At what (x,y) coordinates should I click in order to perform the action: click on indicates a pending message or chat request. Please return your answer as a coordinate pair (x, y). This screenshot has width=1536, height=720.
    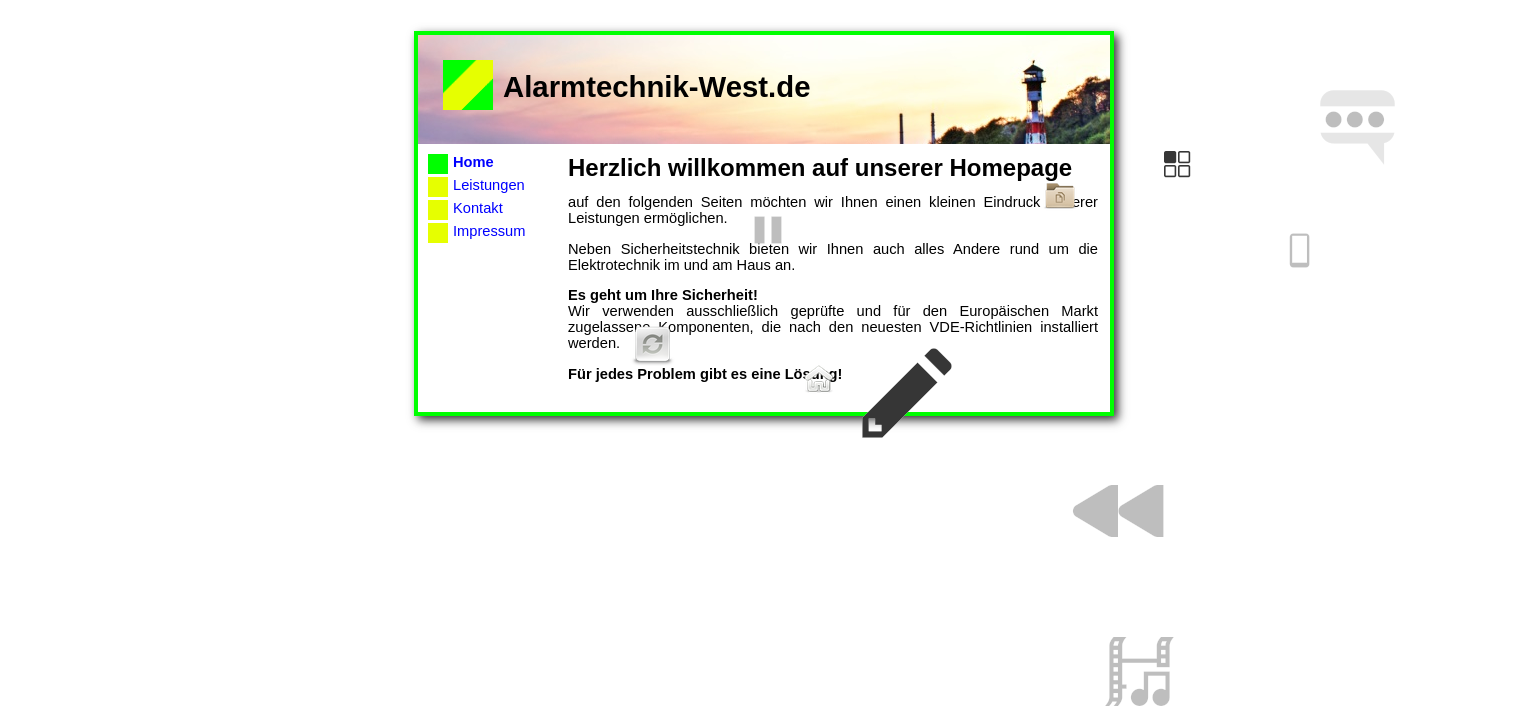
    Looking at the image, I should click on (1357, 127).